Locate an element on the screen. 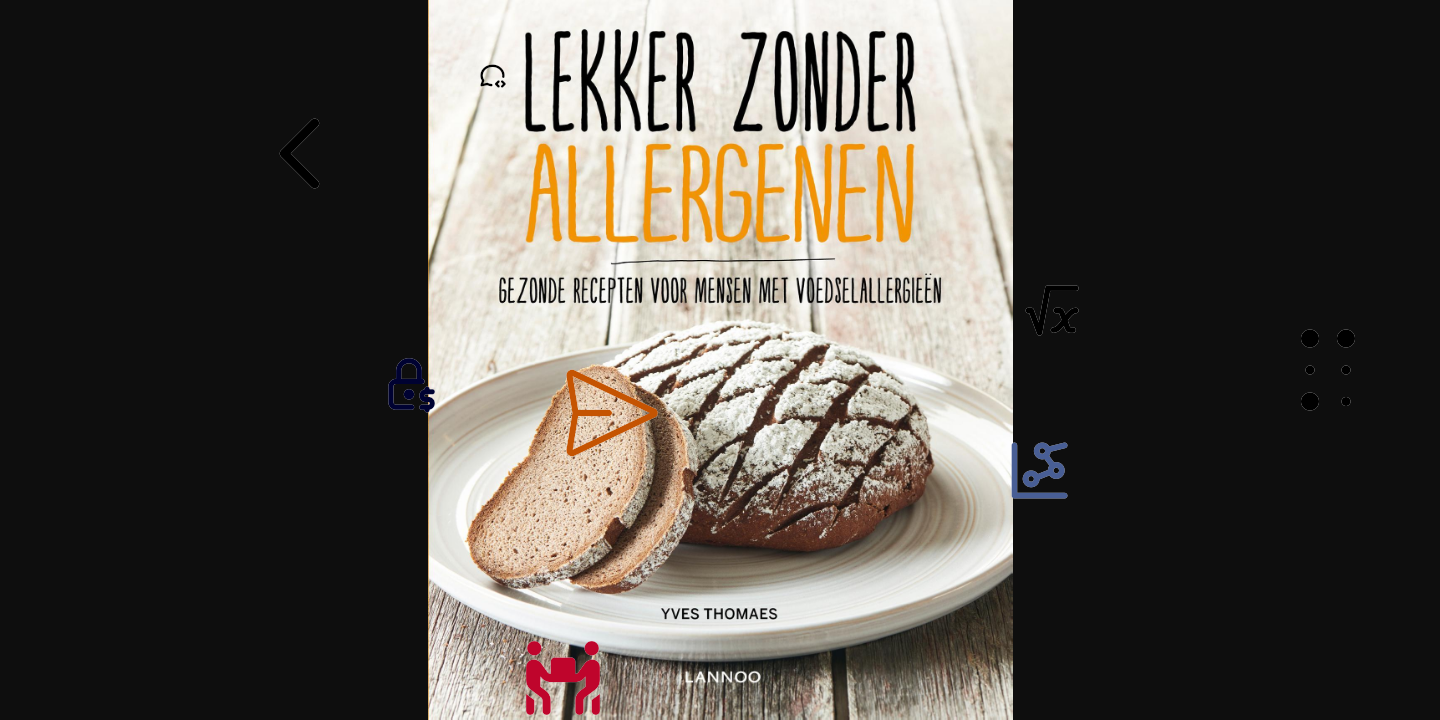 This screenshot has width=1440, height=720. go back to the previous screen is located at coordinates (302, 153).